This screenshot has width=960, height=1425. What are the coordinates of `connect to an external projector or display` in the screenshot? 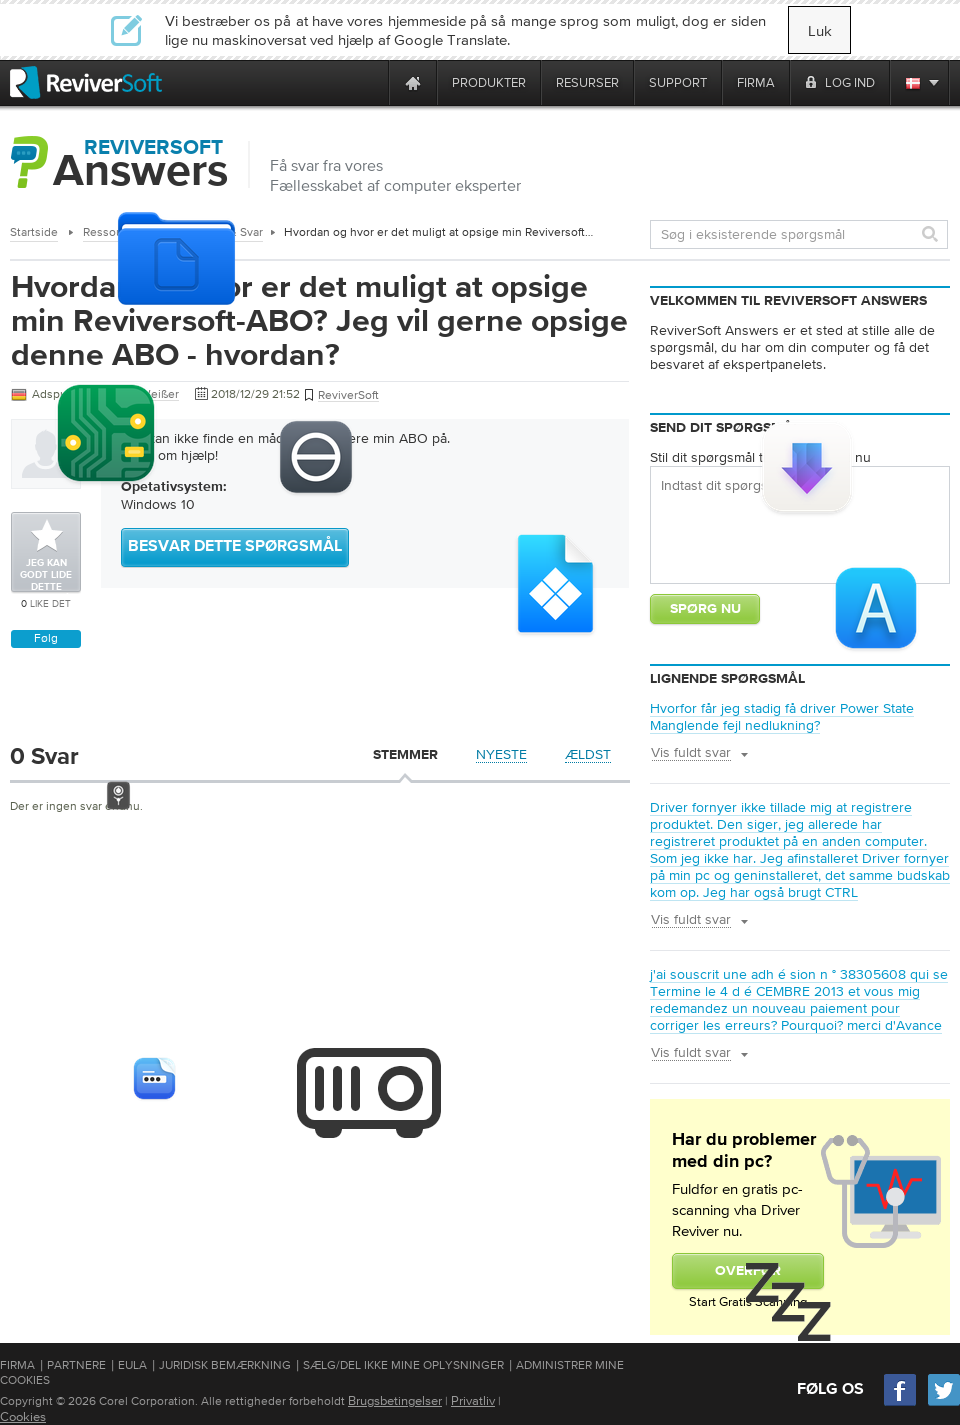 It's located at (369, 1093).